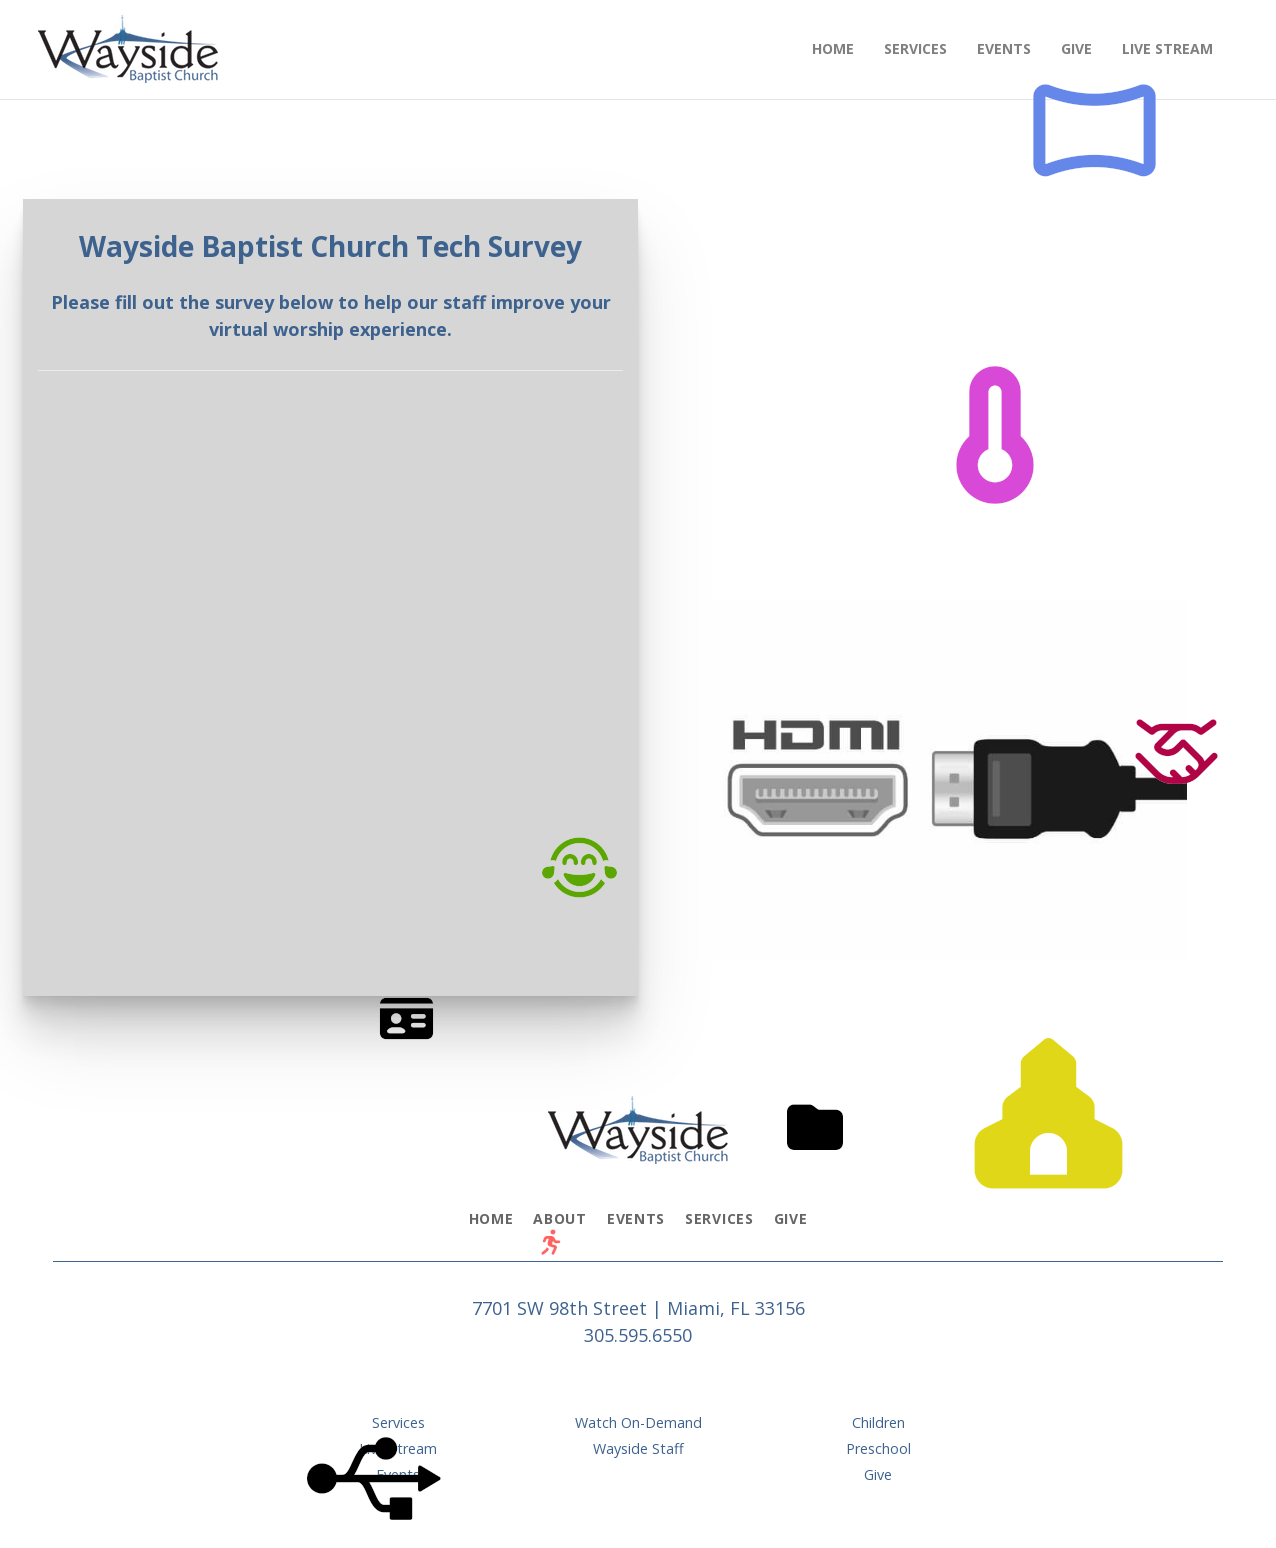  Describe the element at coordinates (995, 435) in the screenshot. I see `indicates high temperature reading` at that location.